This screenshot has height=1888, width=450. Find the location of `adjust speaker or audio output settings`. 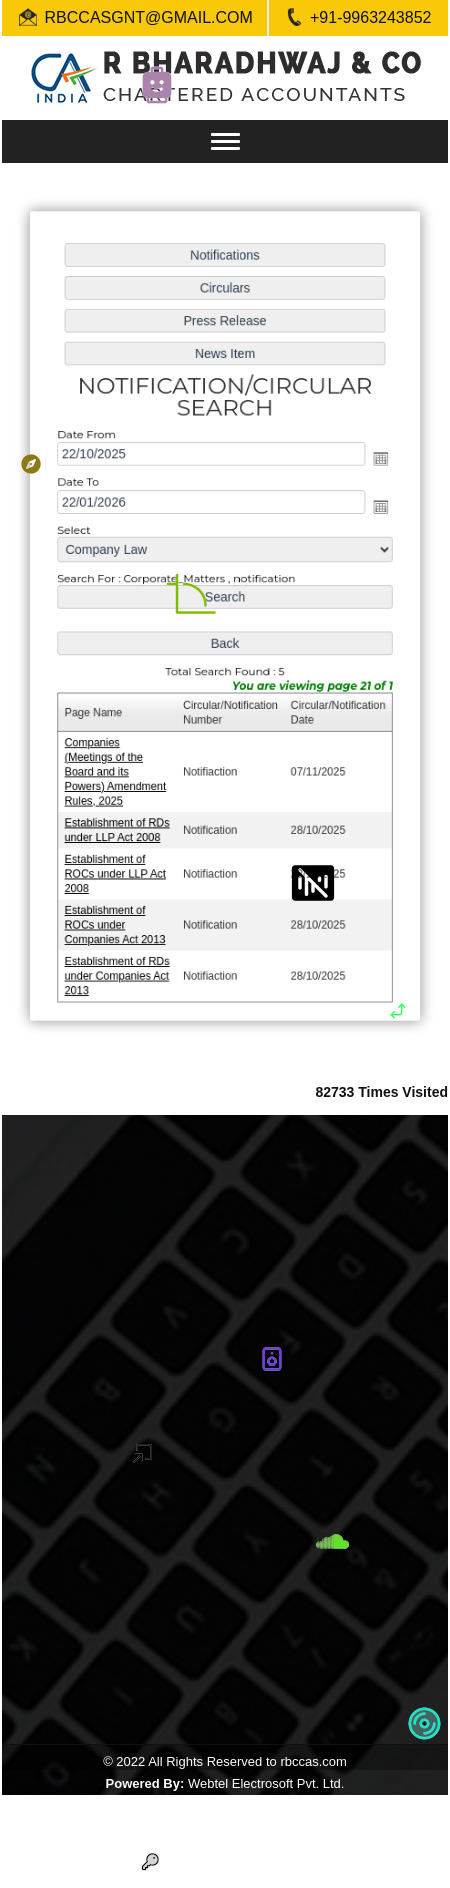

adjust speaker or audio output settings is located at coordinates (272, 1359).